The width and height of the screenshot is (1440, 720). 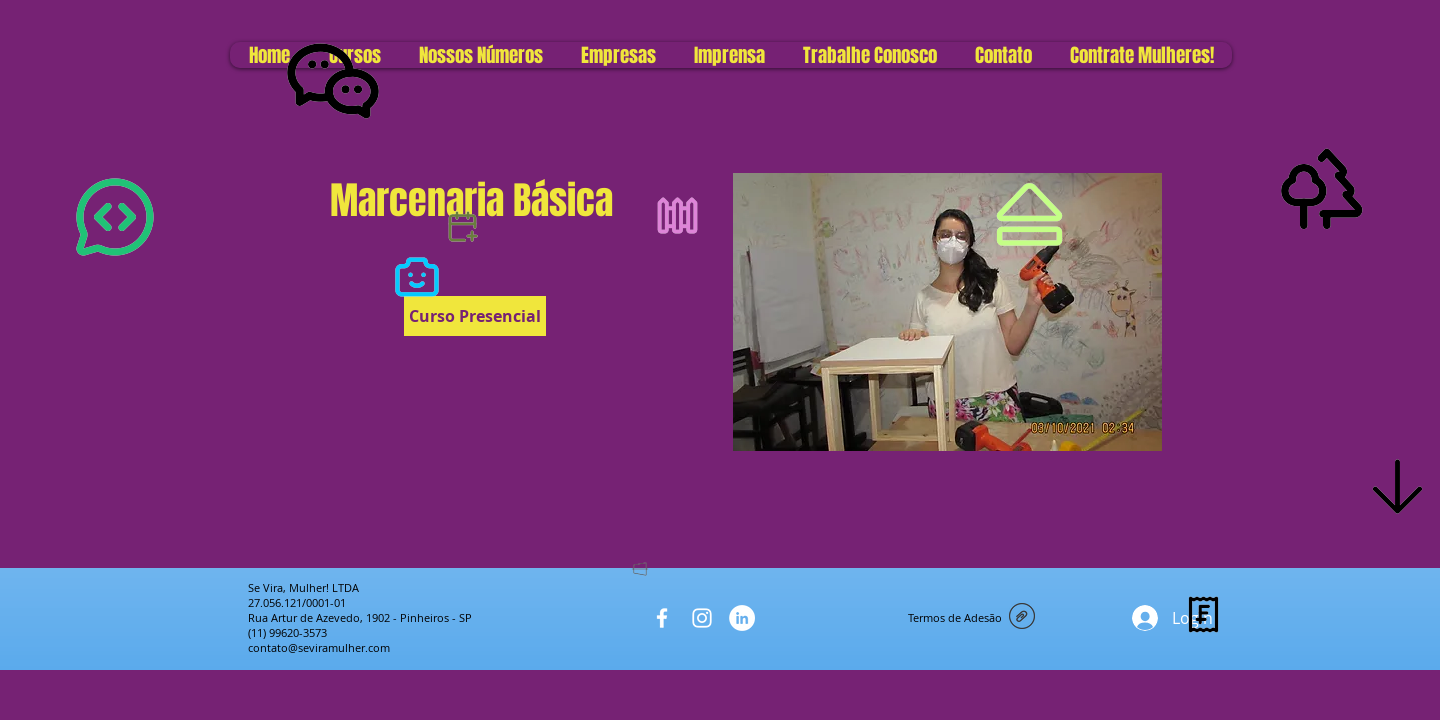 What do you see at coordinates (1323, 187) in the screenshot?
I see `view parks or natural areas nearby` at bounding box center [1323, 187].